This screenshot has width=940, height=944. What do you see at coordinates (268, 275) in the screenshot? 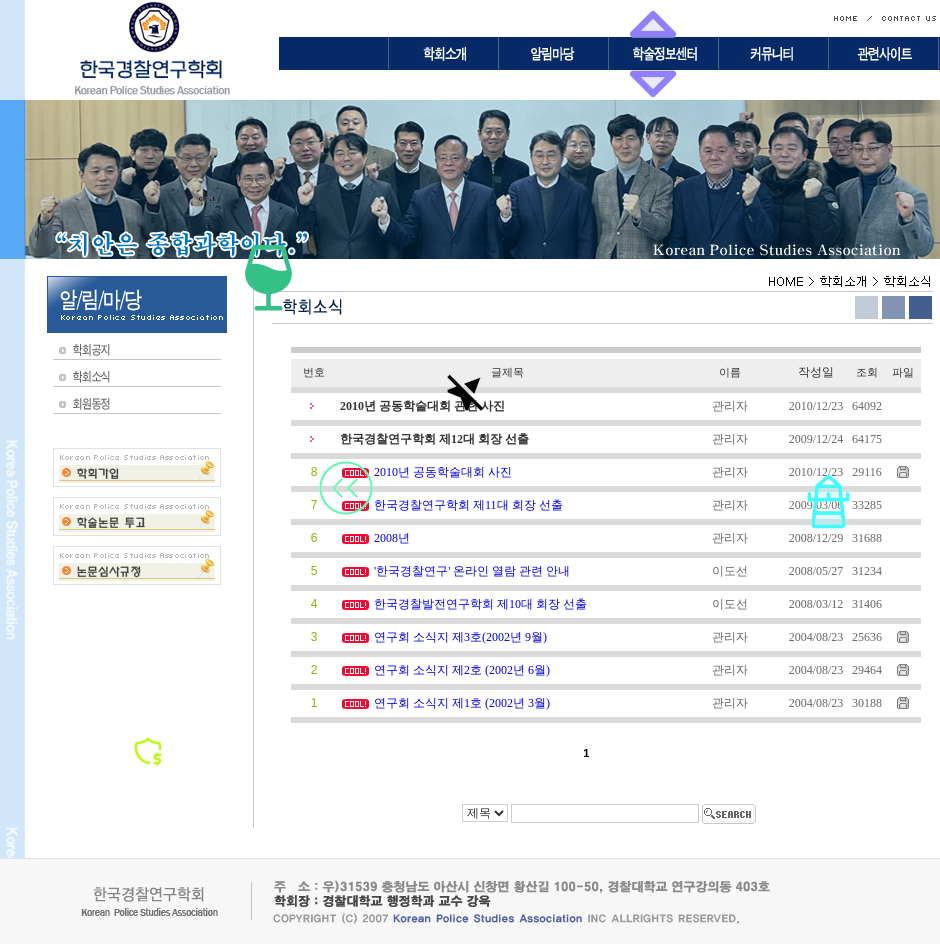
I see `browse wine or beverage options` at bounding box center [268, 275].